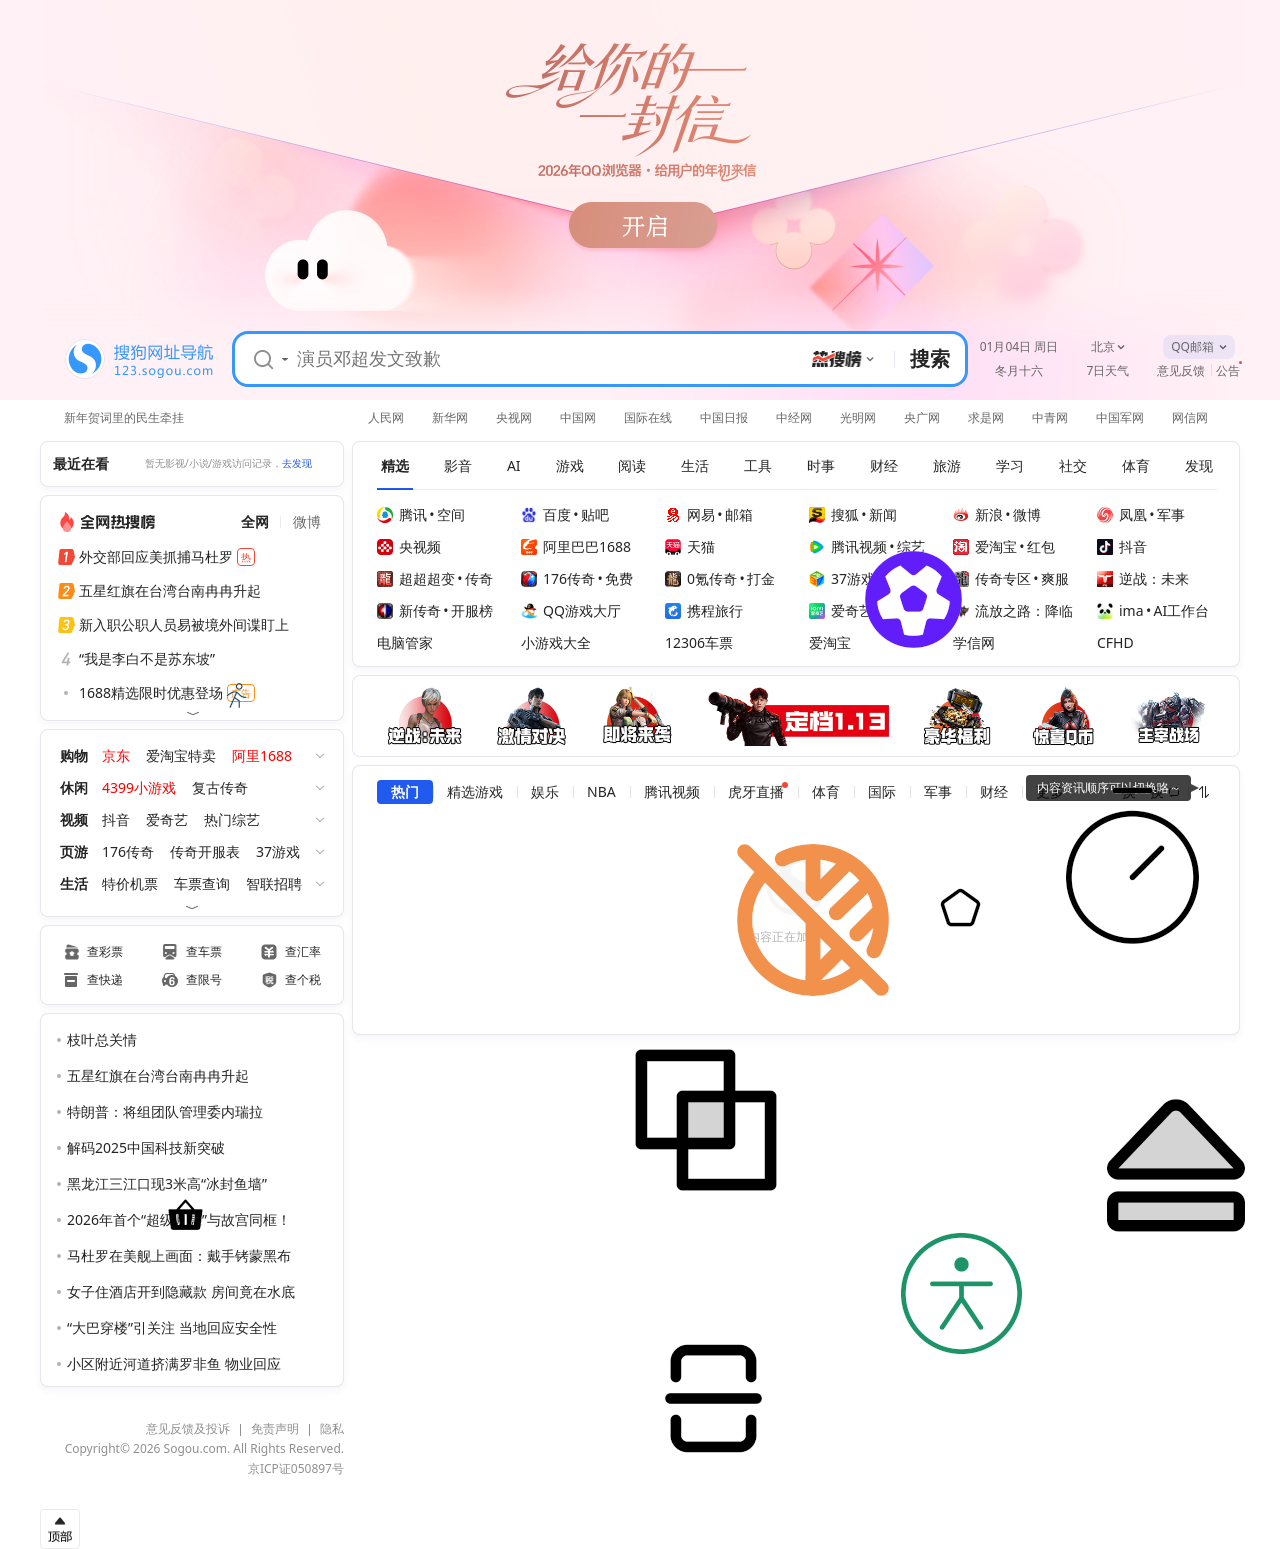 The image size is (1280, 1549). Describe the element at coordinates (1132, 871) in the screenshot. I see `set a countdown timer` at that location.